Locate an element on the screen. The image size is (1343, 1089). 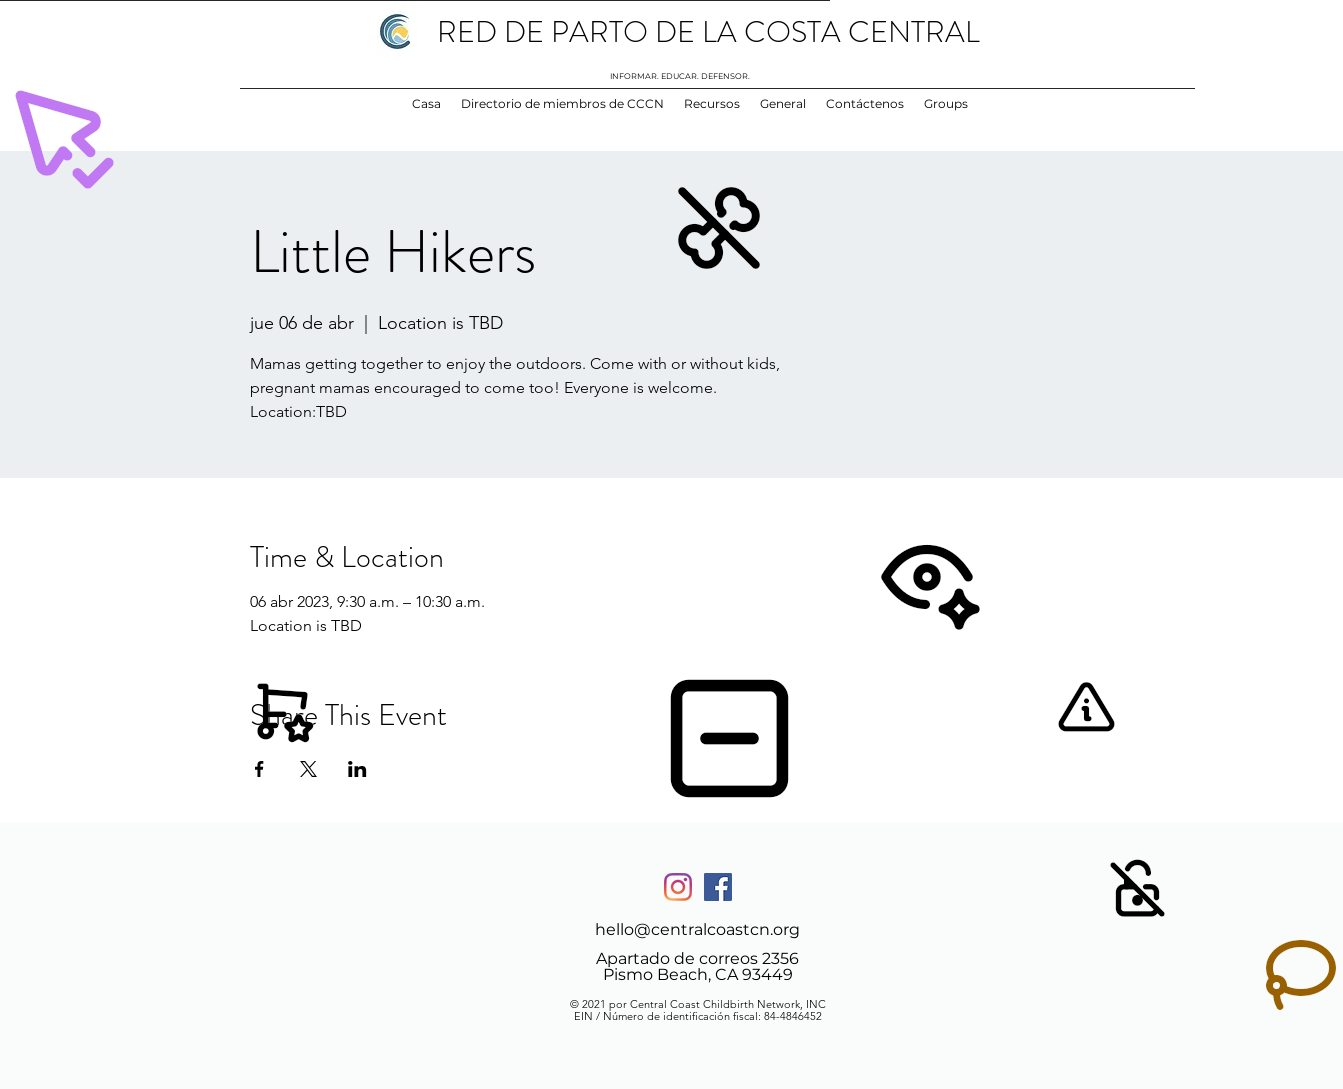
unlock feature is unavailable or disabled is located at coordinates (1137, 889).